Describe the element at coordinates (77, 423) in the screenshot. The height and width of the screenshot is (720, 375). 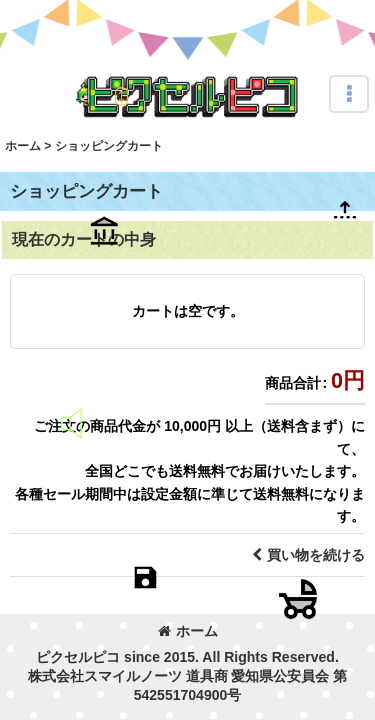
I see `speaker with no audio output` at that location.